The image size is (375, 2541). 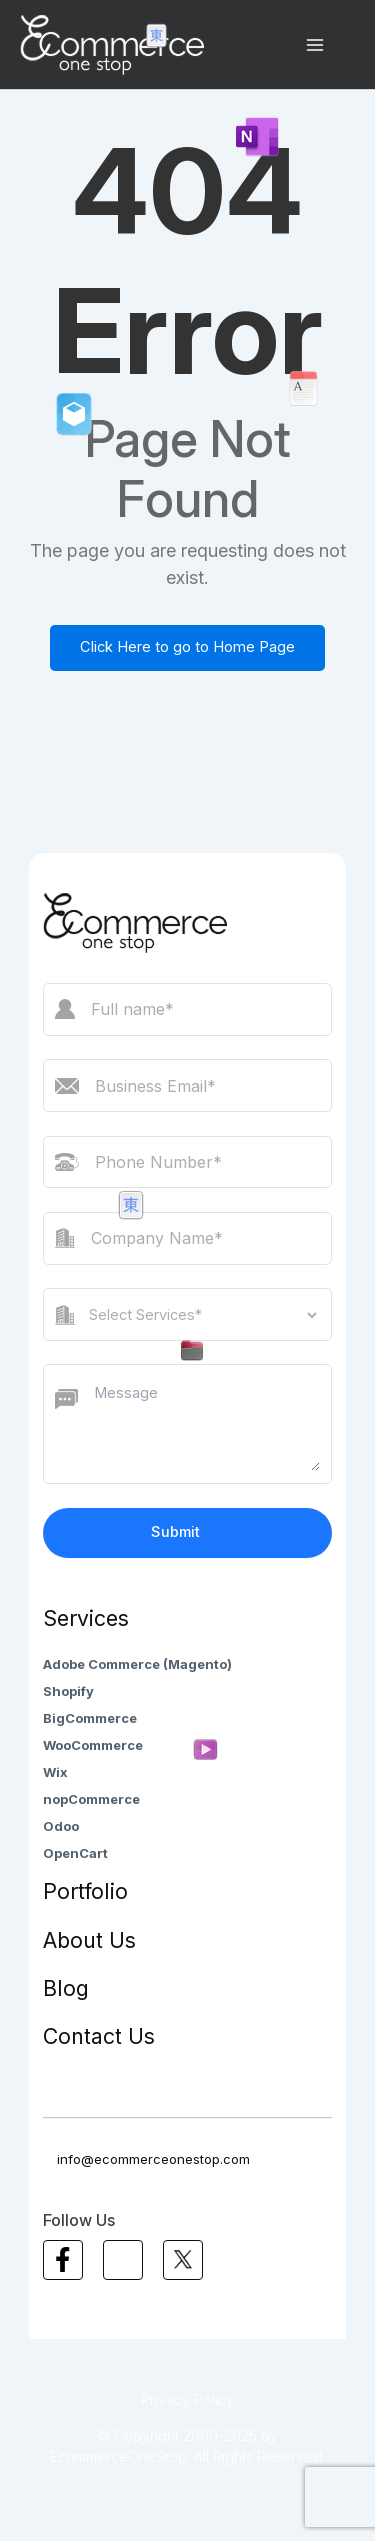 I want to click on a flatpak application package file, so click(x=74, y=414).